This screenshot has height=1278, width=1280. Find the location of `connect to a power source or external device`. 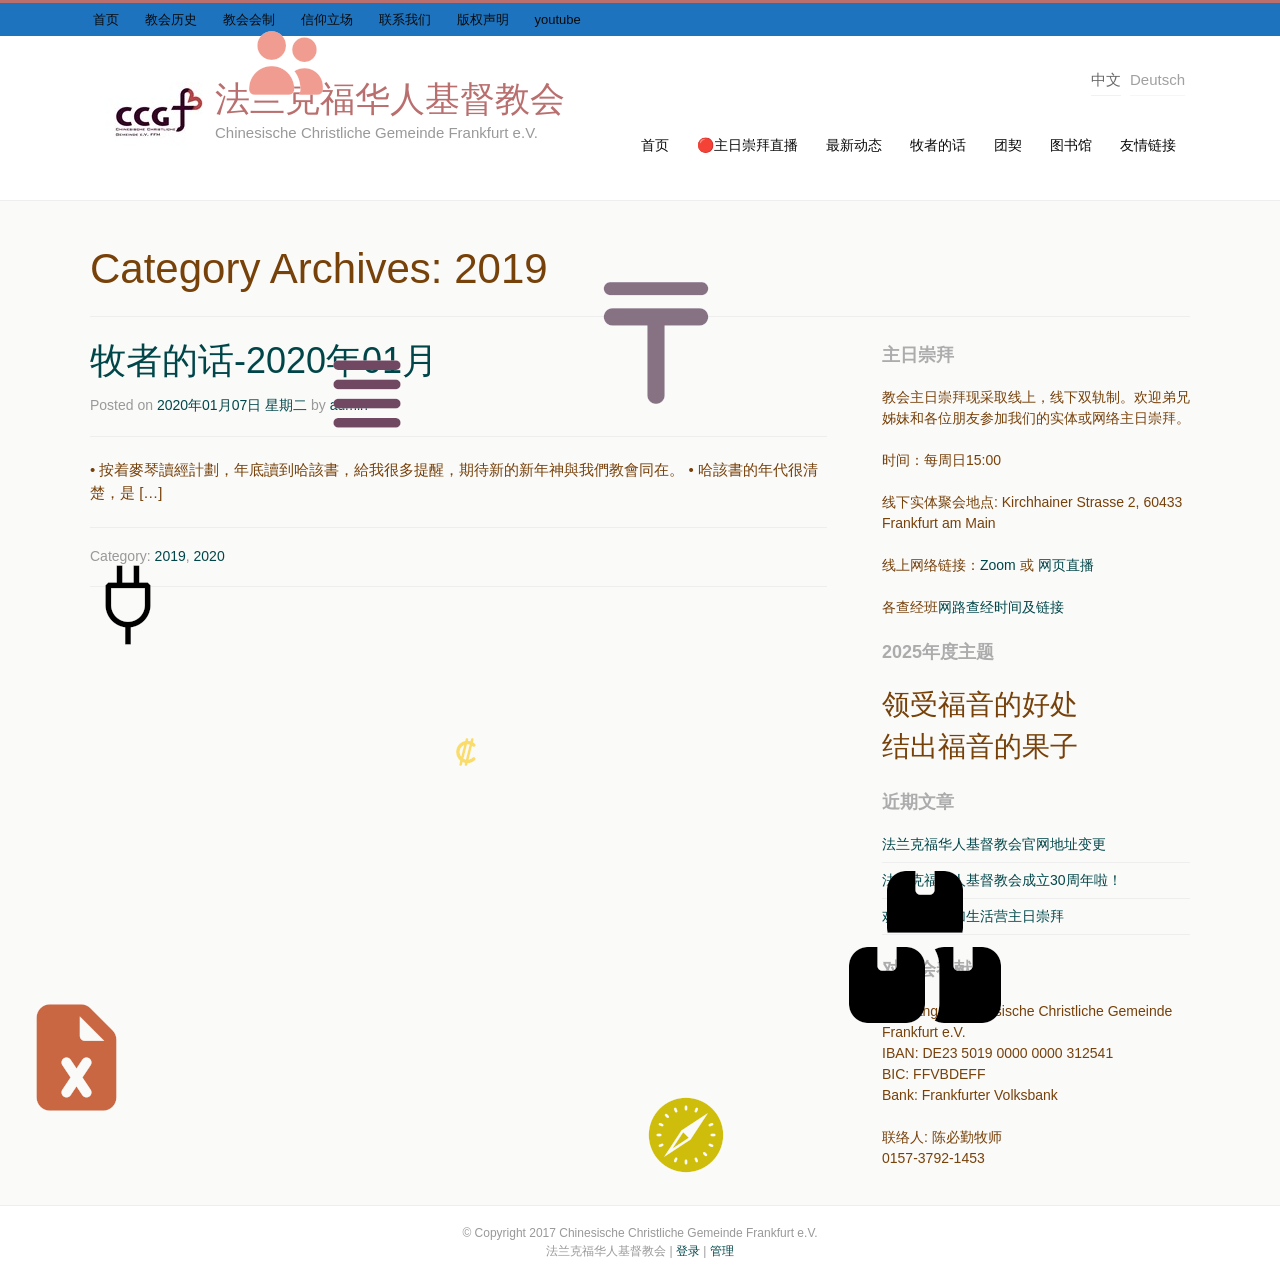

connect to a power source or external device is located at coordinates (128, 605).